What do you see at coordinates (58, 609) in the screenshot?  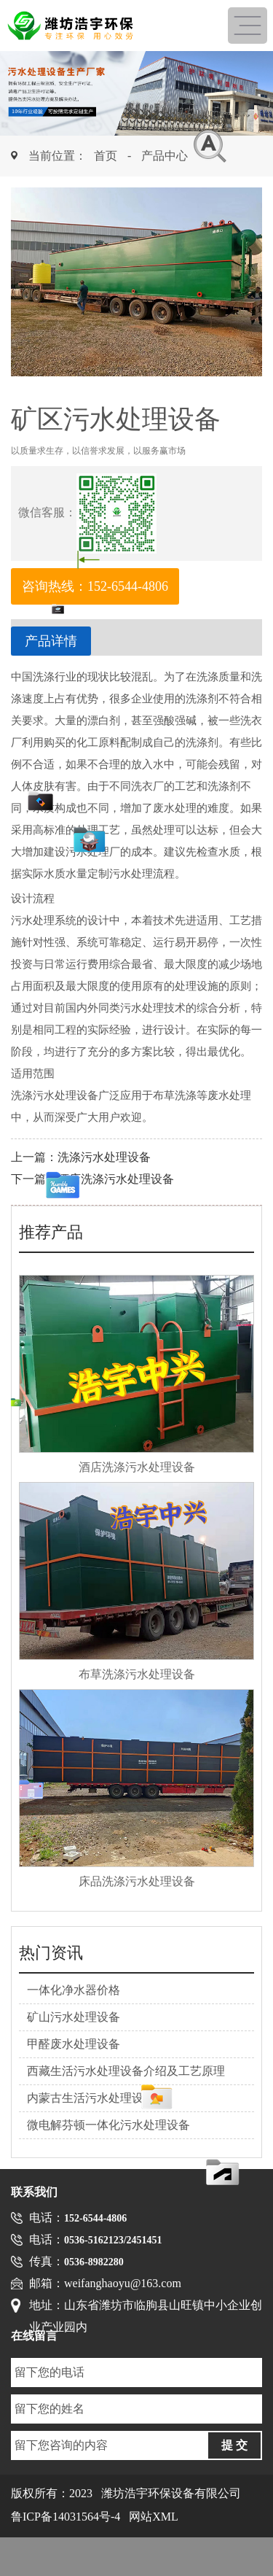 I see `open Cassandra database project folder` at bounding box center [58, 609].